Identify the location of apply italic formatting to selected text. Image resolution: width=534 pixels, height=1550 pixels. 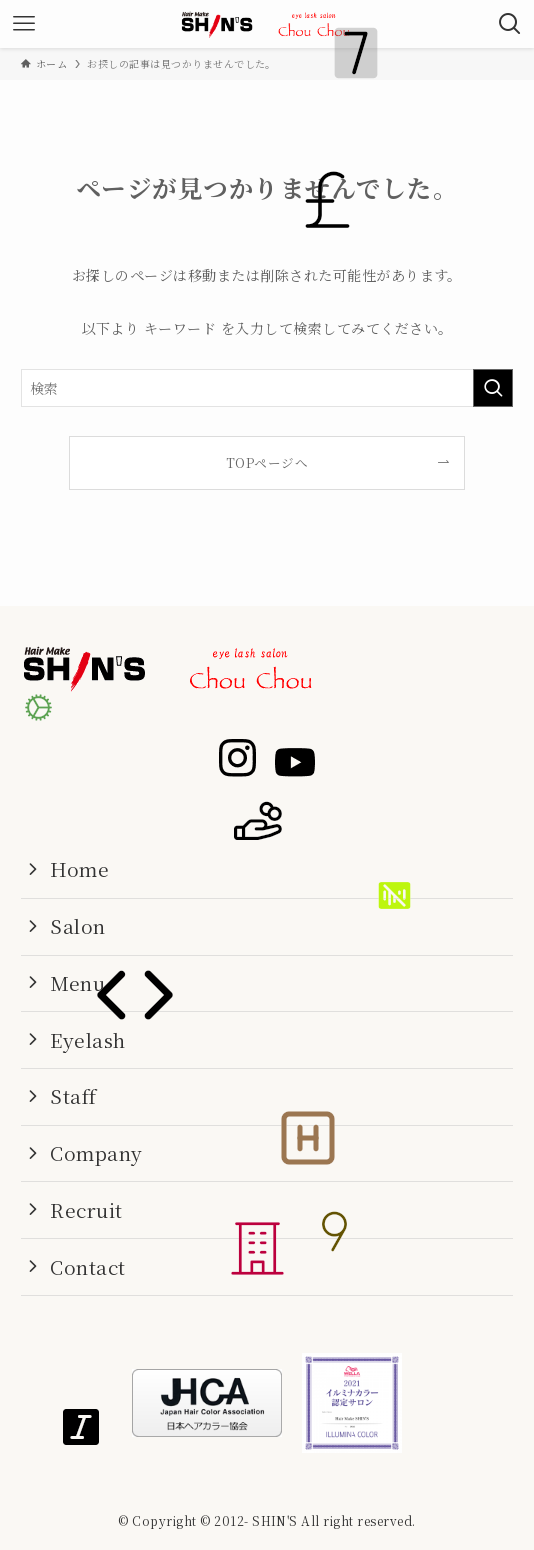
(81, 1427).